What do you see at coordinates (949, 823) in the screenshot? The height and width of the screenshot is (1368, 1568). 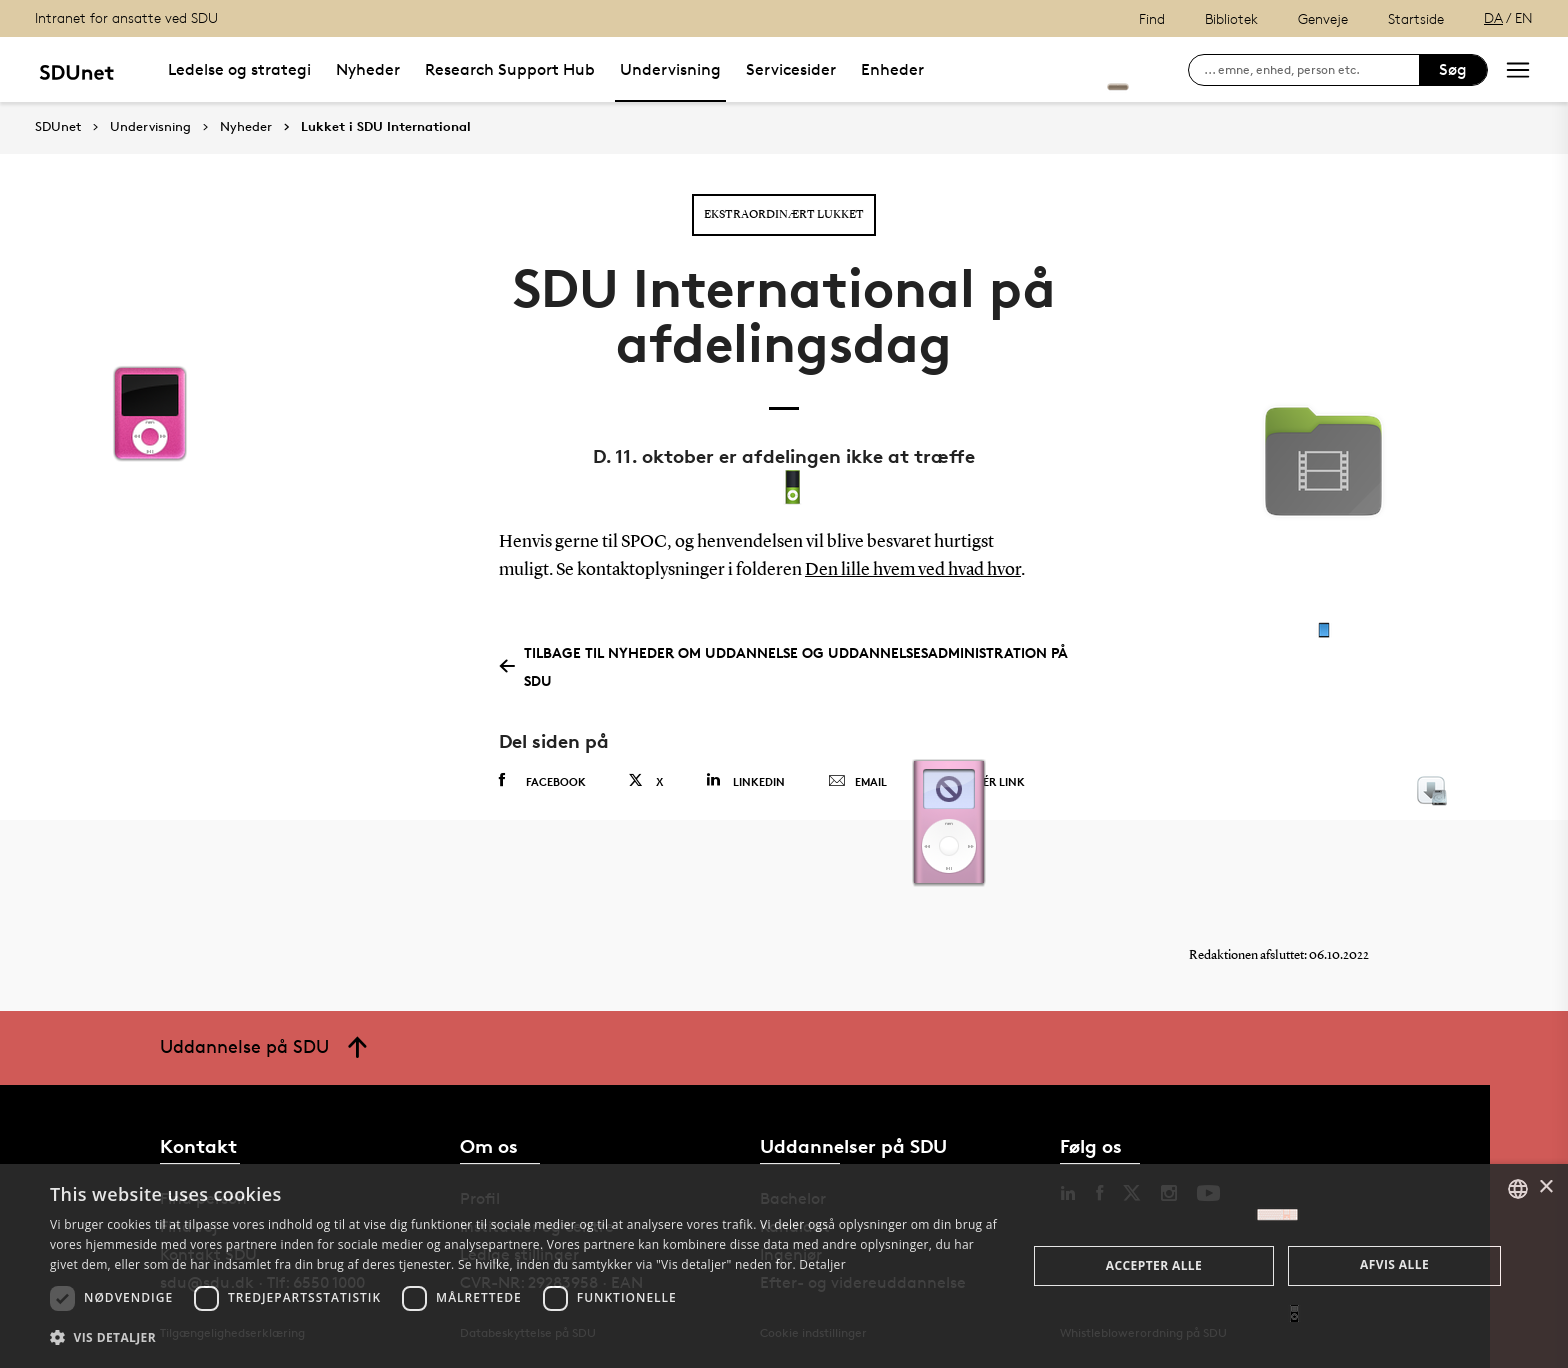 I see `pink iPod mini device icon` at bounding box center [949, 823].